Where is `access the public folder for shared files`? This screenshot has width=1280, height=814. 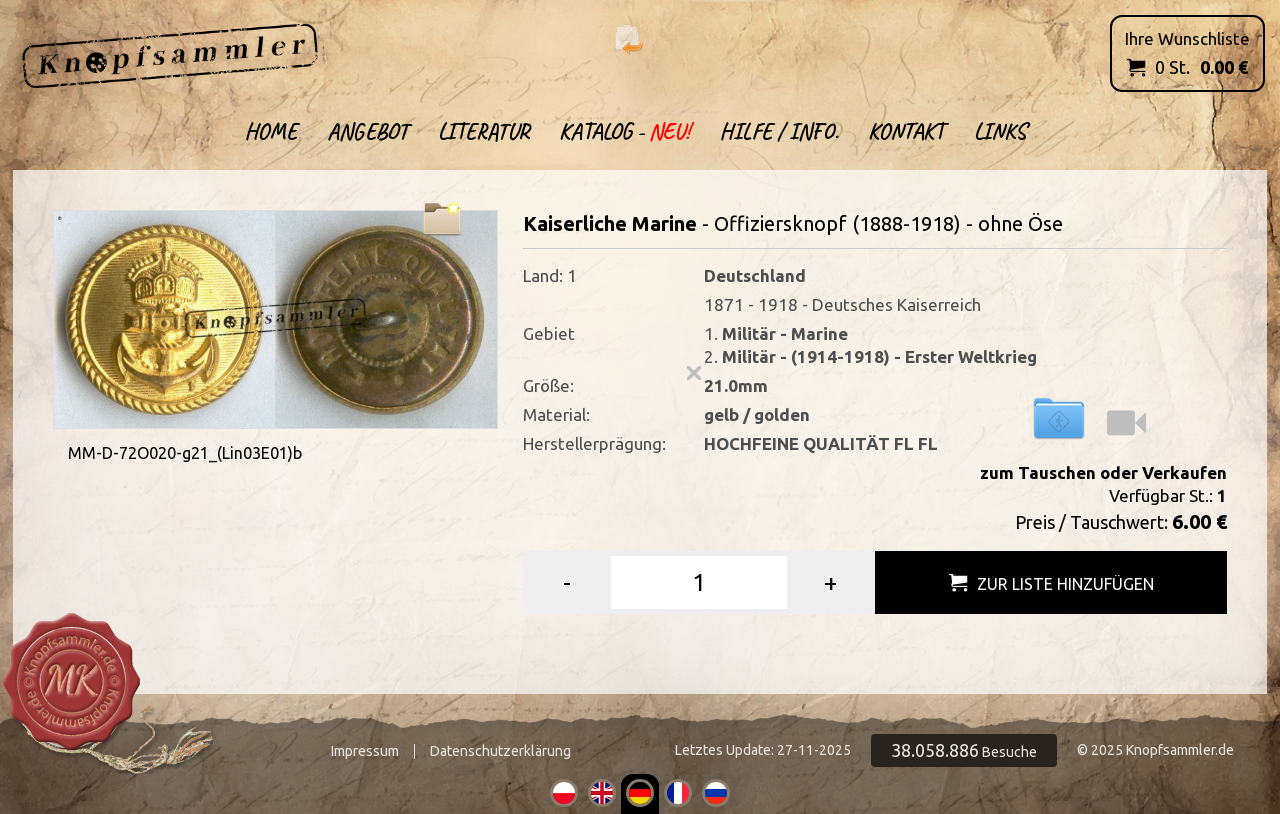
access the public folder for shared files is located at coordinates (1059, 418).